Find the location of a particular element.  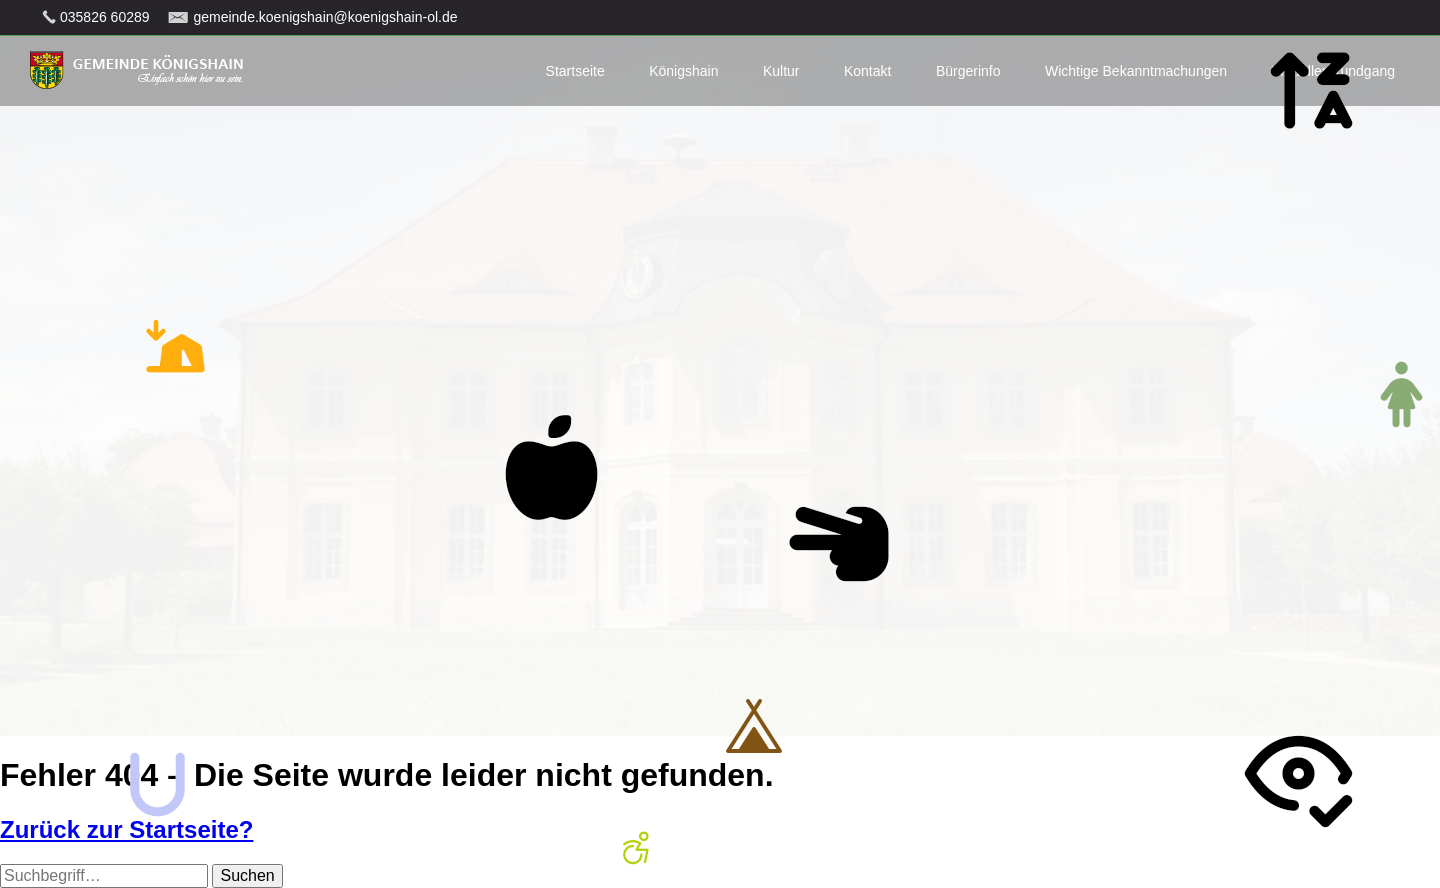

indicates wheelchair accessible route or facility is located at coordinates (636, 848).